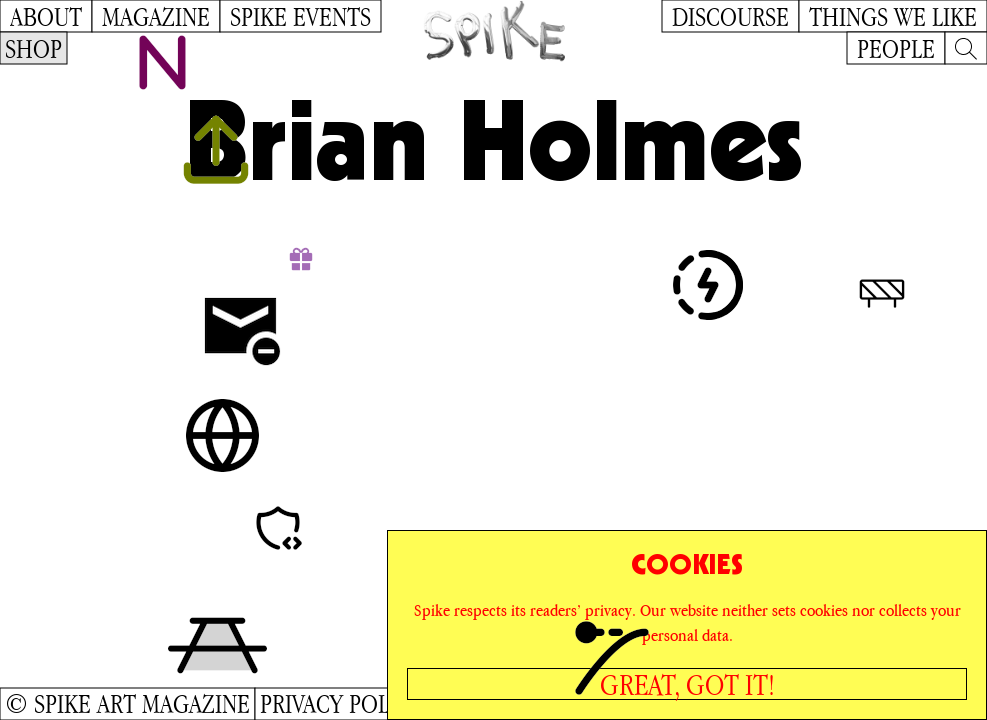  What do you see at coordinates (240, 333) in the screenshot?
I see `unsubscribe from a mailing list` at bounding box center [240, 333].